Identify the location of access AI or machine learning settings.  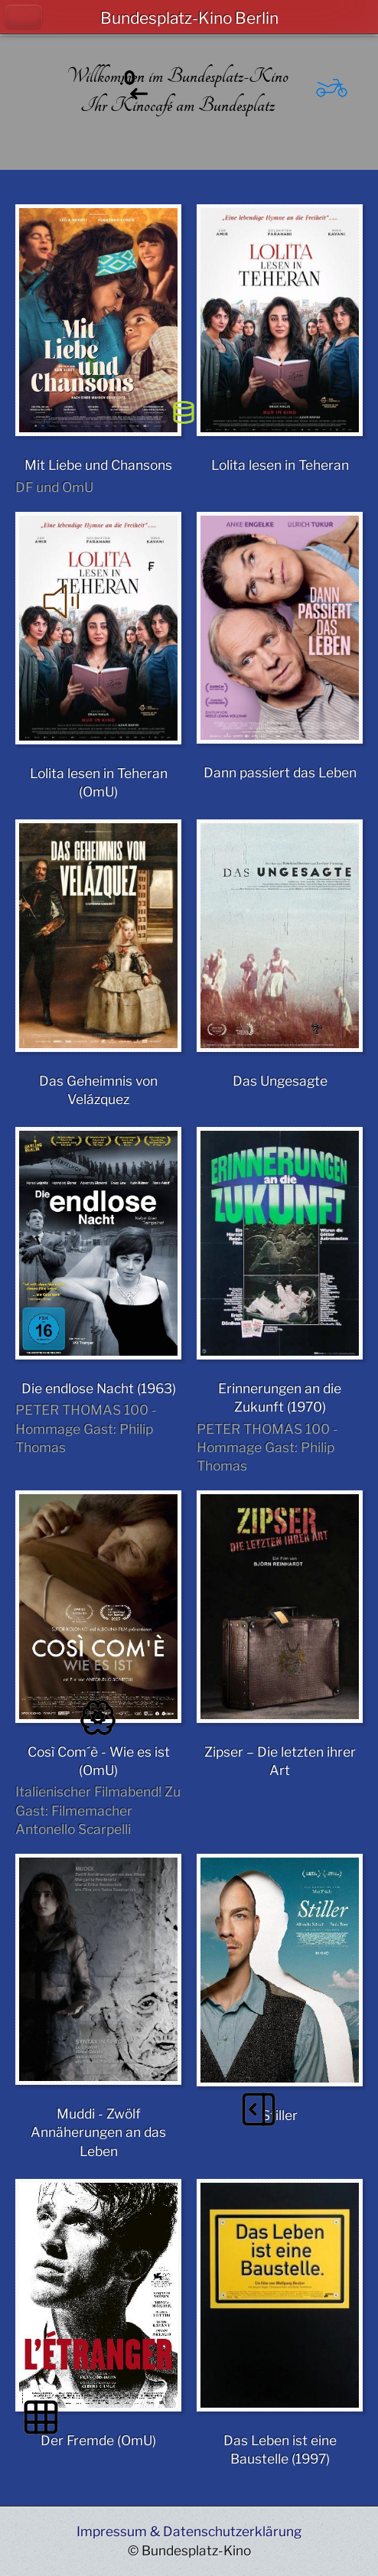
(98, 1718).